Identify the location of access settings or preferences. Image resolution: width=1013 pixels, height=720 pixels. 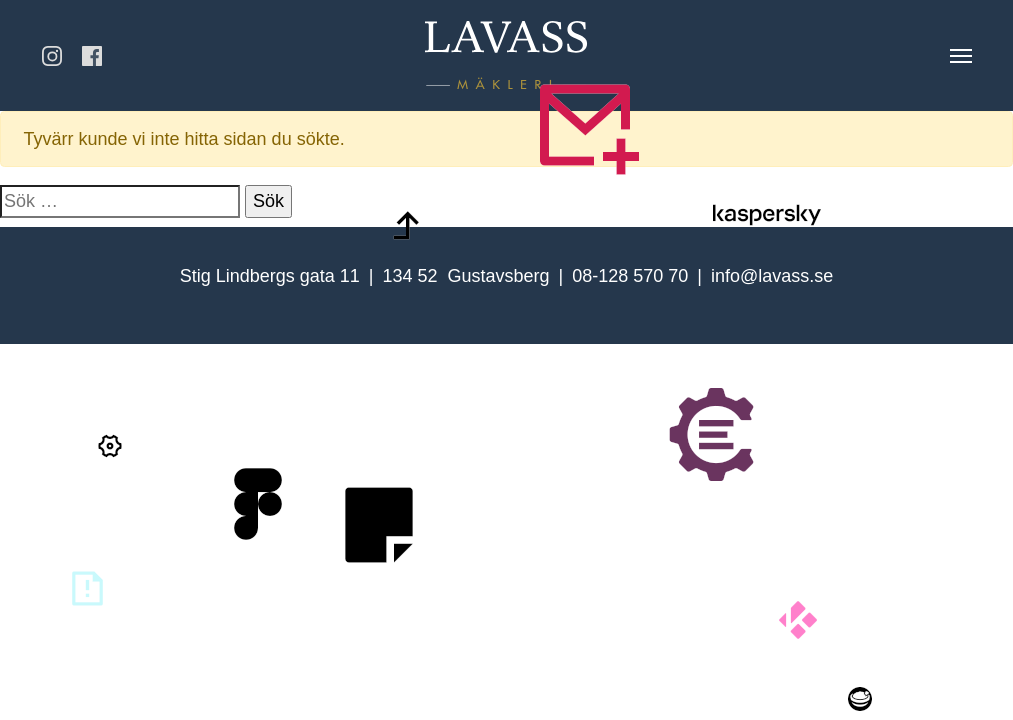
(110, 446).